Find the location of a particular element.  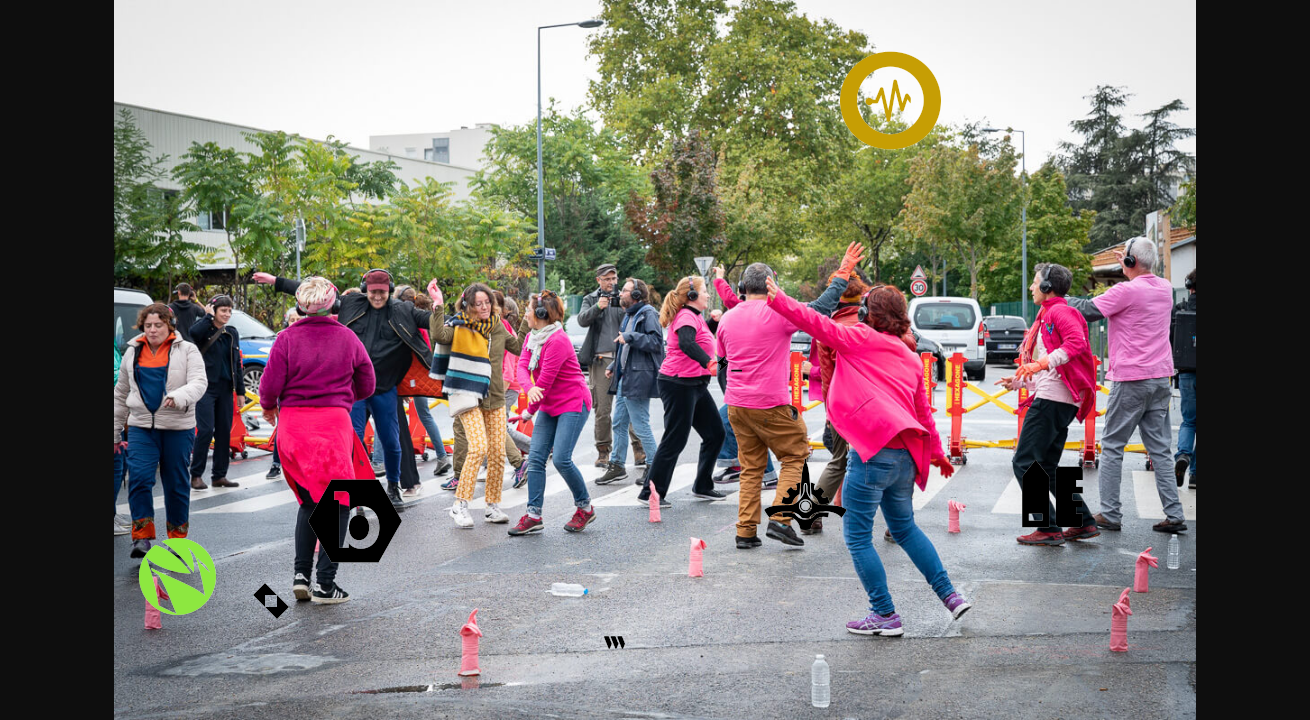

thirdweb platform logo is located at coordinates (614, 642).